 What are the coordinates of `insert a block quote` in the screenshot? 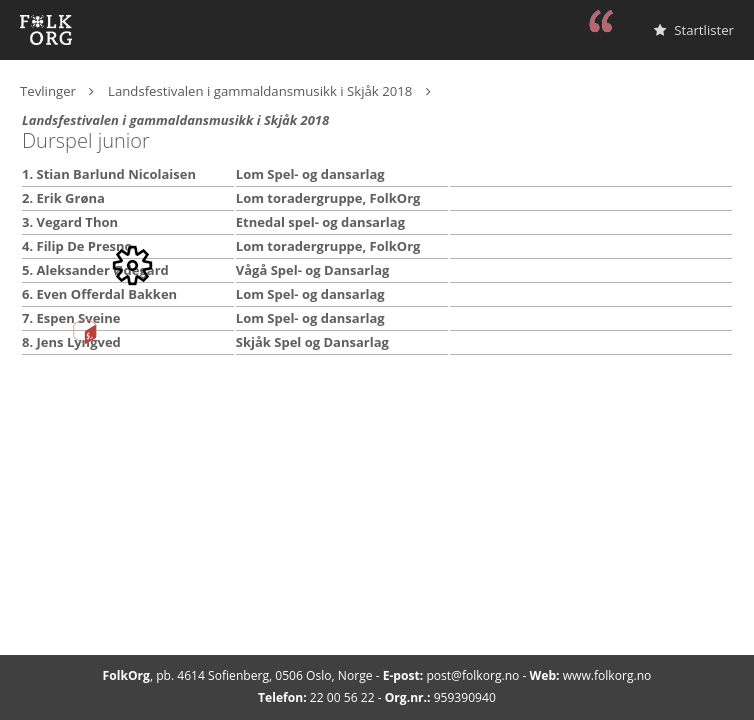 It's located at (602, 21).